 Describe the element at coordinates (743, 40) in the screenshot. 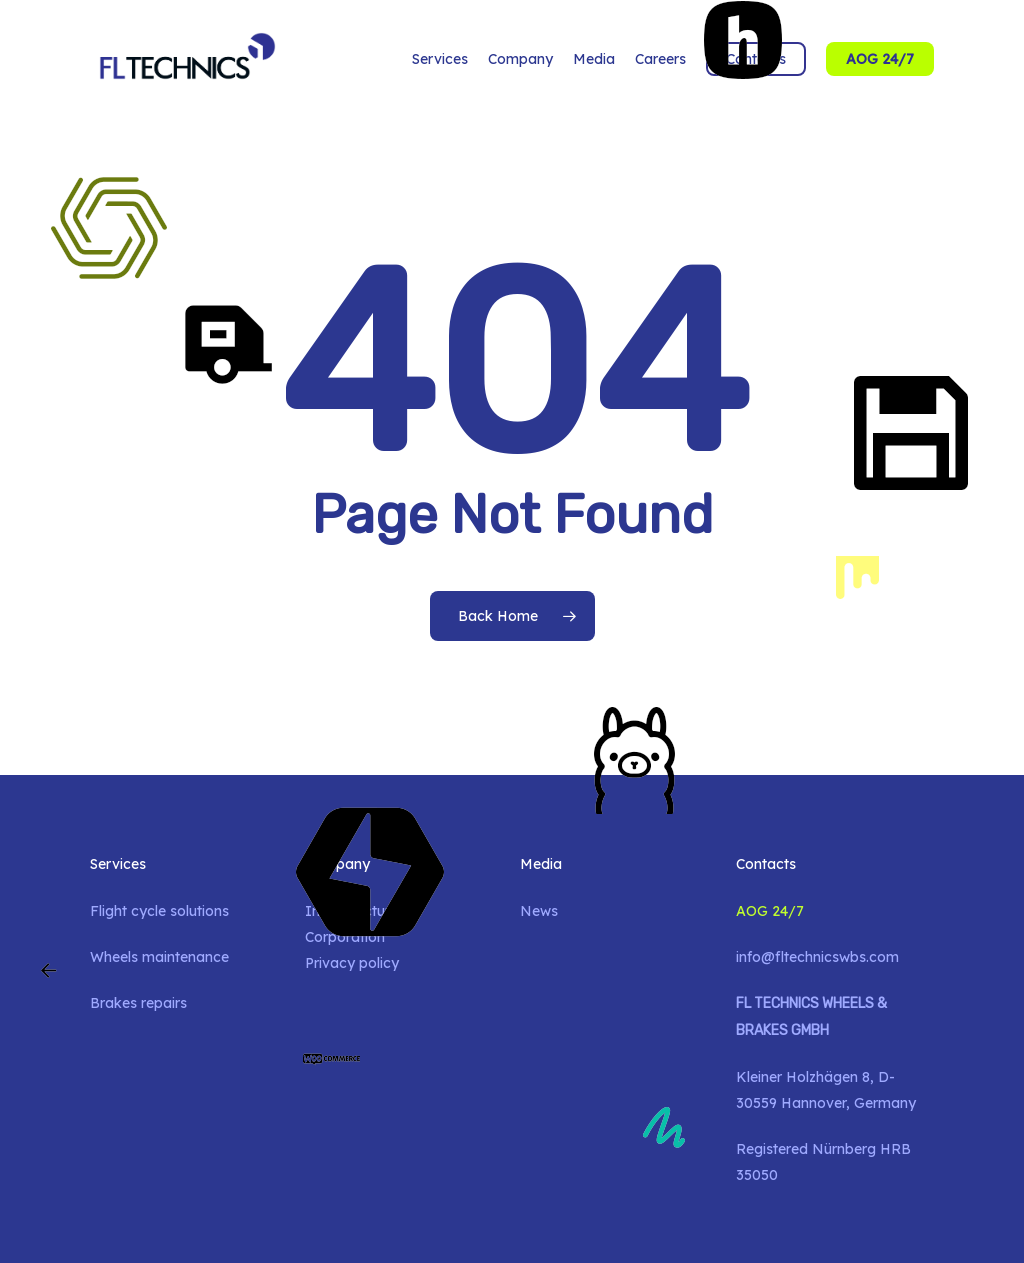

I see `Hack Club logo` at that location.